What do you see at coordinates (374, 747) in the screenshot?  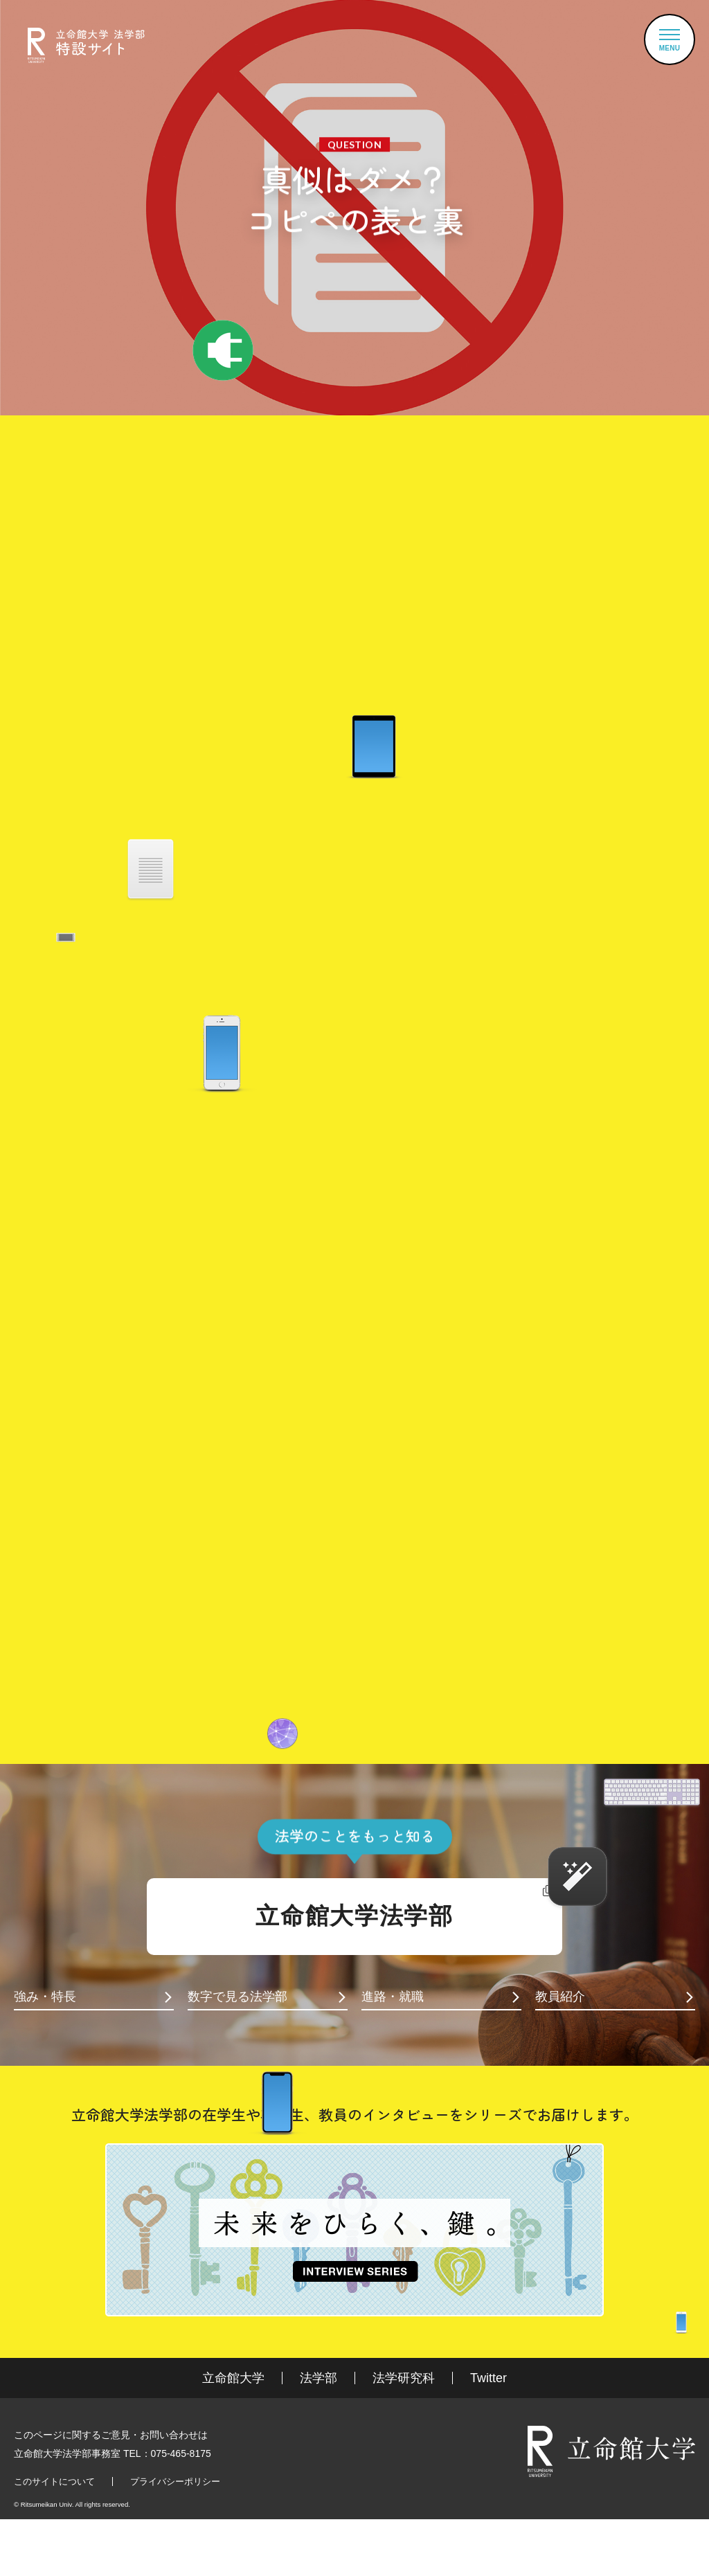 I see `iPad device connected to this computer` at bounding box center [374, 747].